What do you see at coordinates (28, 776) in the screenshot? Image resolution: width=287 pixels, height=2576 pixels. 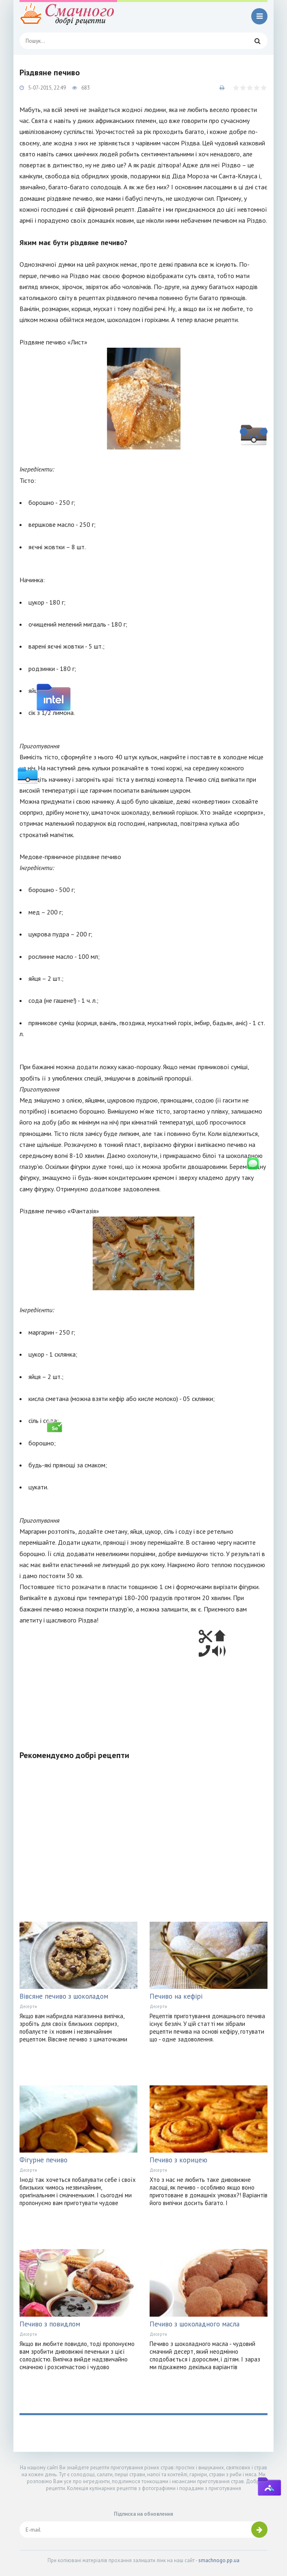 I see `folder containing pokémon transfer data or saves` at bounding box center [28, 776].